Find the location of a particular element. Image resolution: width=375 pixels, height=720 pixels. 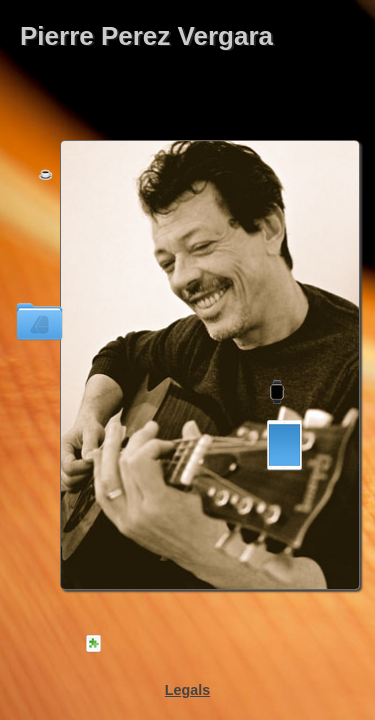

apple watch series 9 device icon is located at coordinates (277, 392).